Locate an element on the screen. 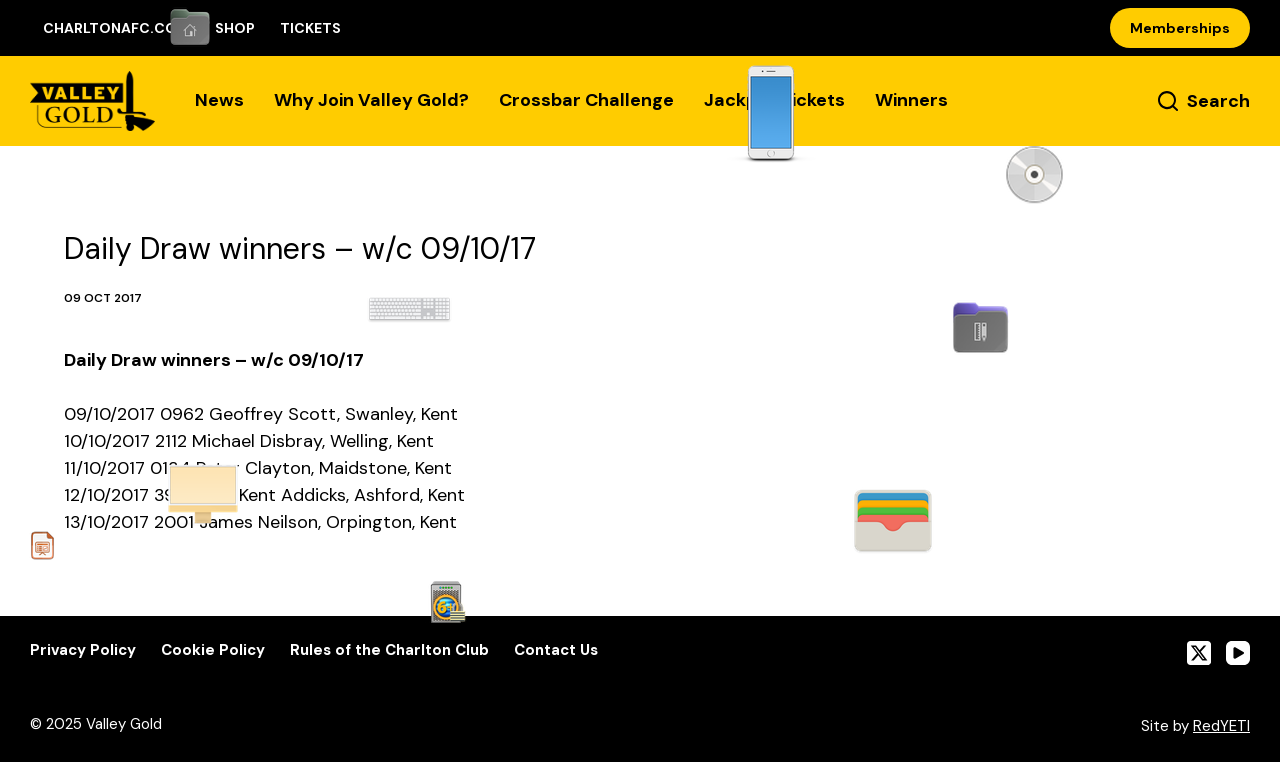 This screenshot has width=1280, height=762. access wallet settings and preferences is located at coordinates (893, 520).